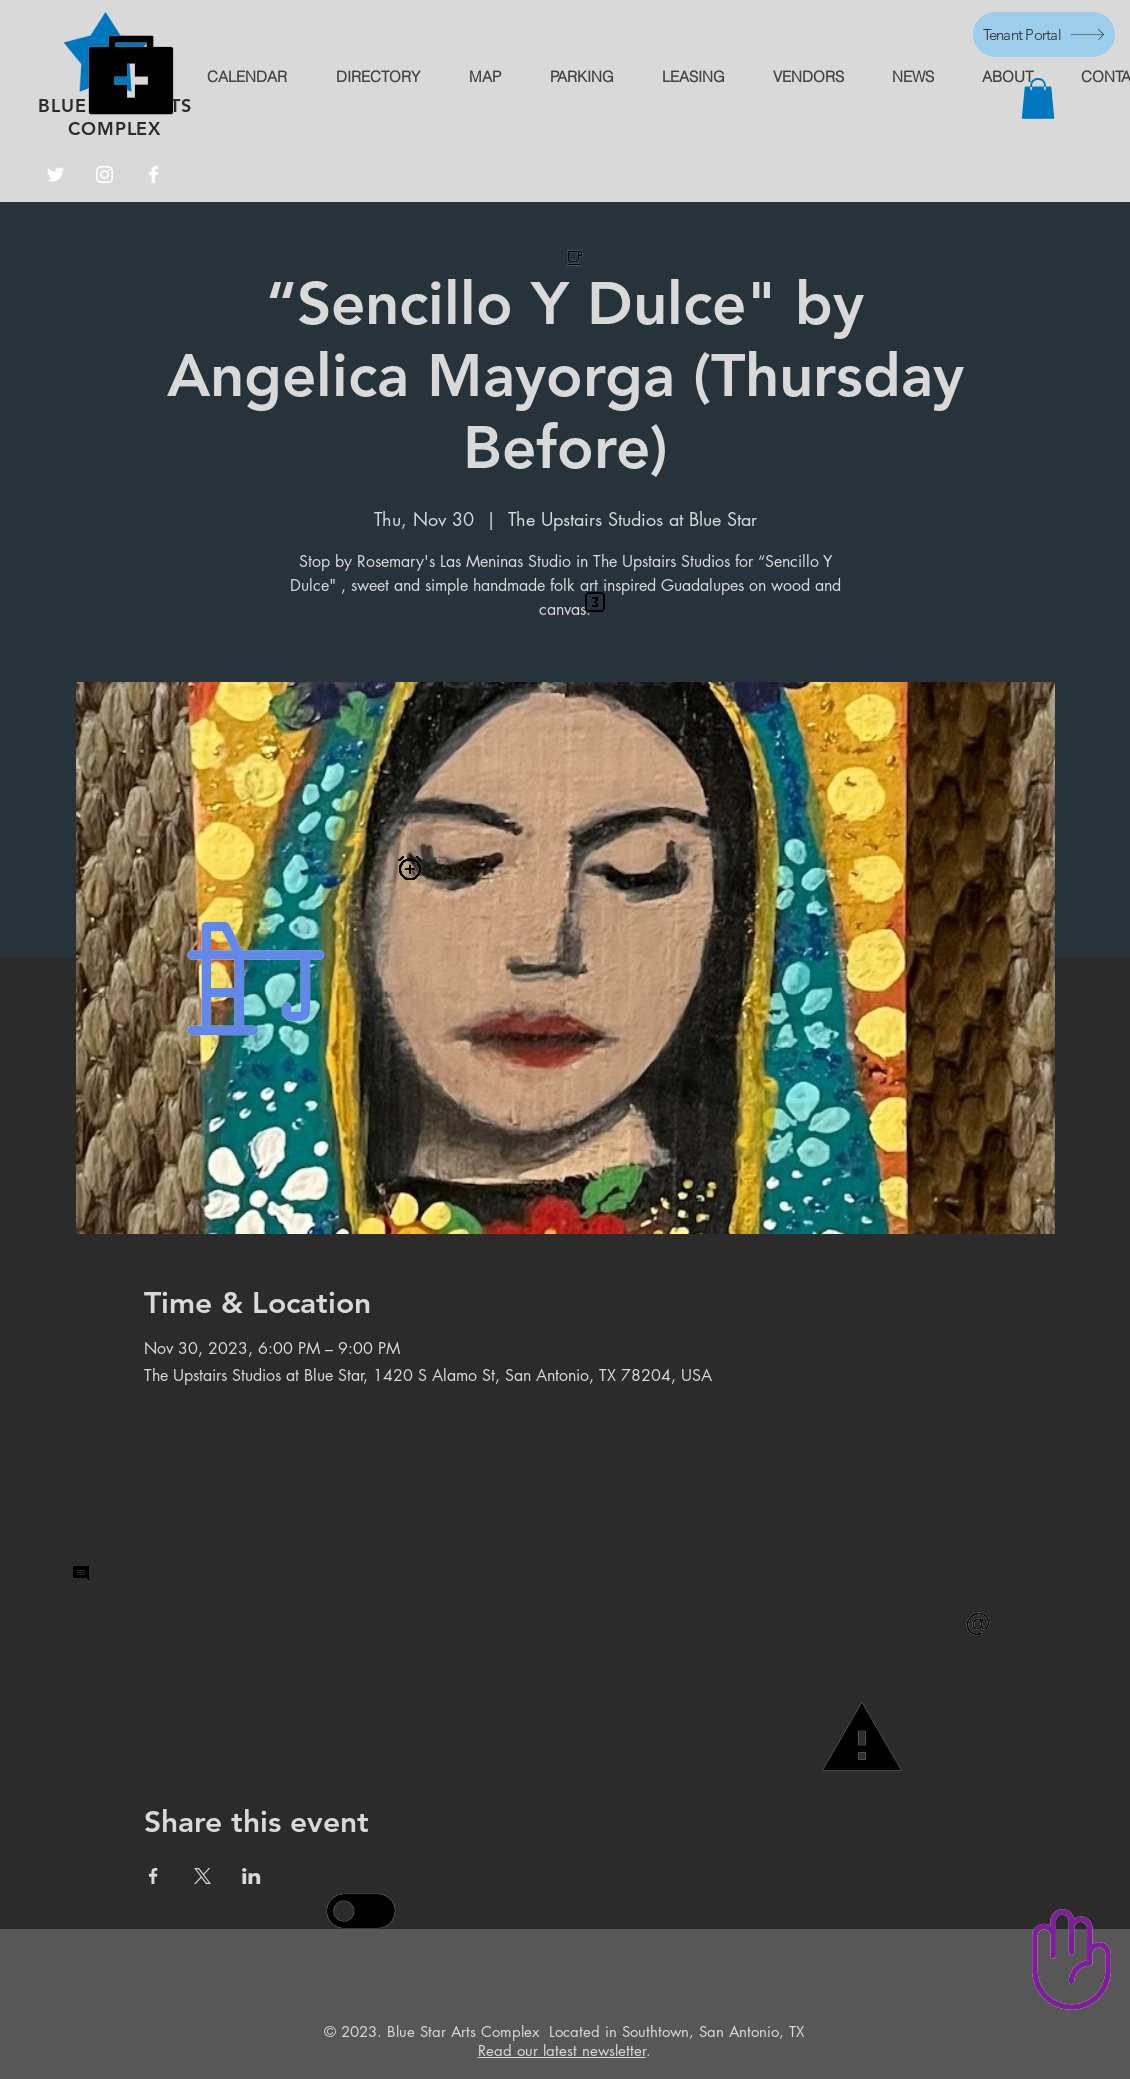  Describe the element at coordinates (1071, 1959) in the screenshot. I see `stop or pause an action` at that location.